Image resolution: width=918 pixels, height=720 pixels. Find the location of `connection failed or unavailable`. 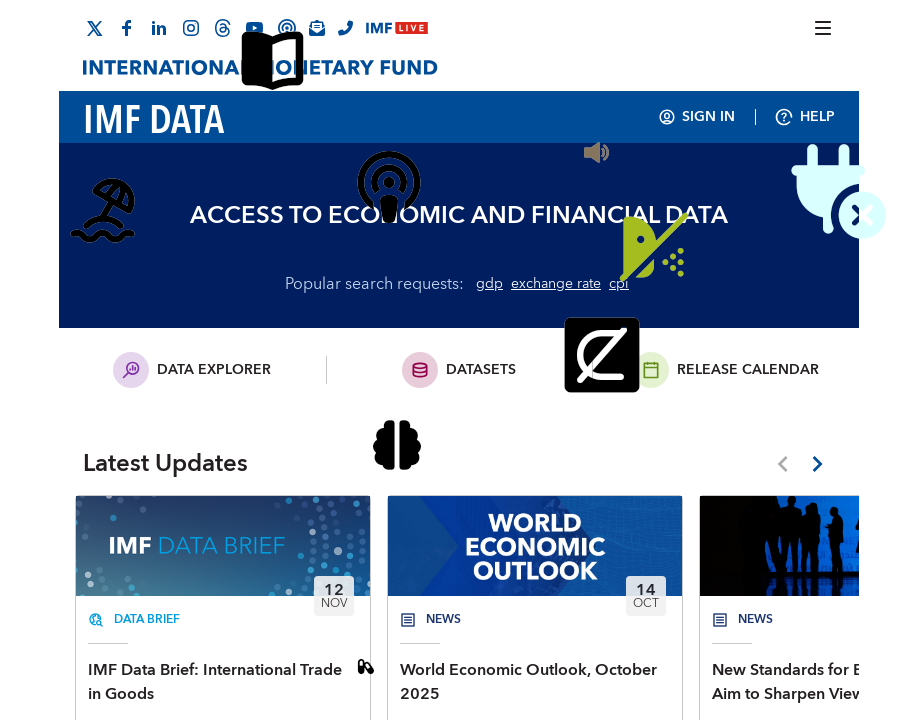

connection failed or unavailable is located at coordinates (833, 191).